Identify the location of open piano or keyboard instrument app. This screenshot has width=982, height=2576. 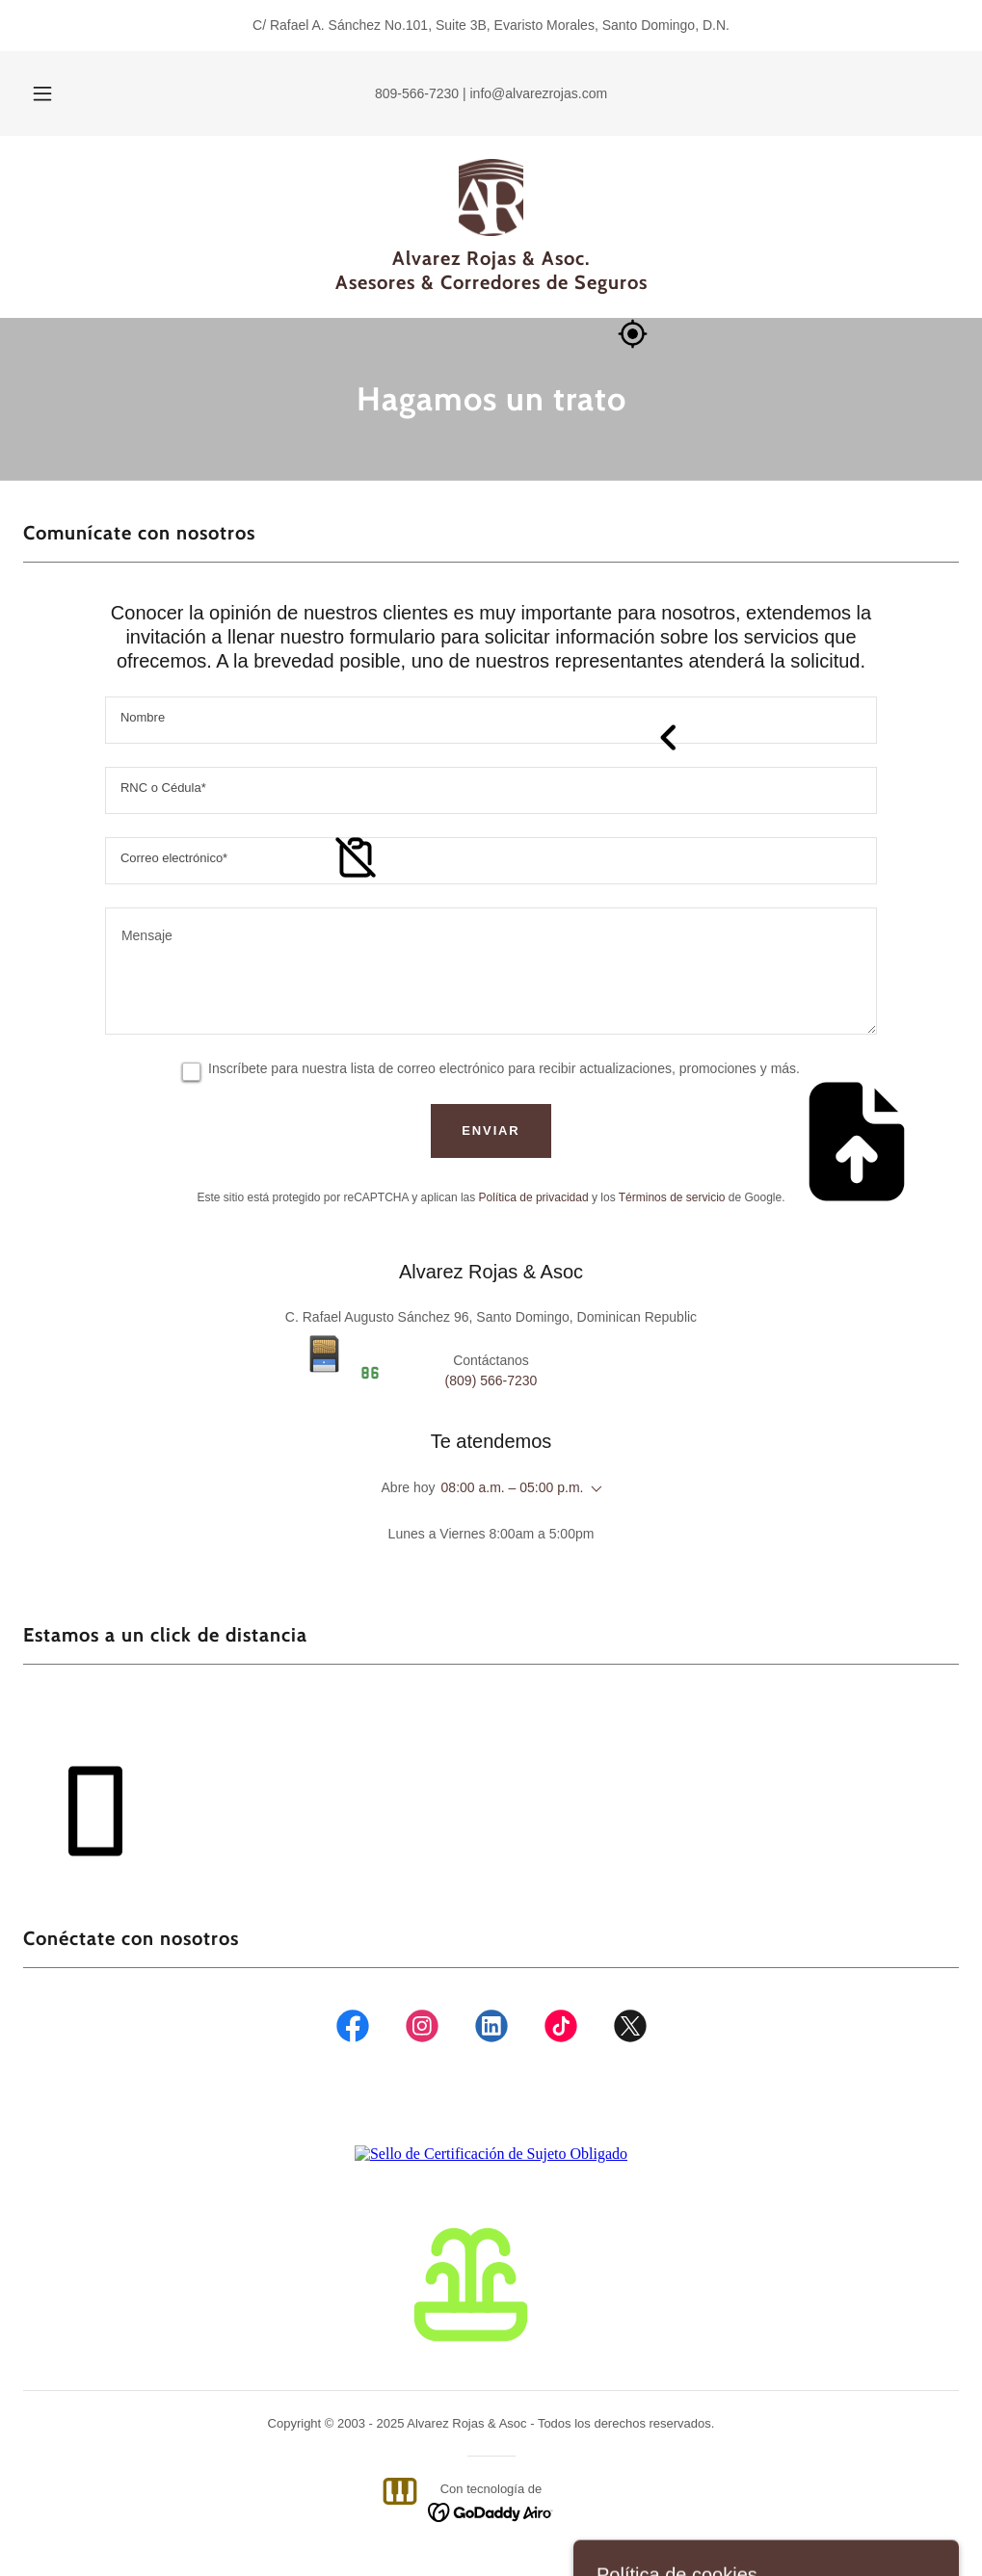
(400, 2491).